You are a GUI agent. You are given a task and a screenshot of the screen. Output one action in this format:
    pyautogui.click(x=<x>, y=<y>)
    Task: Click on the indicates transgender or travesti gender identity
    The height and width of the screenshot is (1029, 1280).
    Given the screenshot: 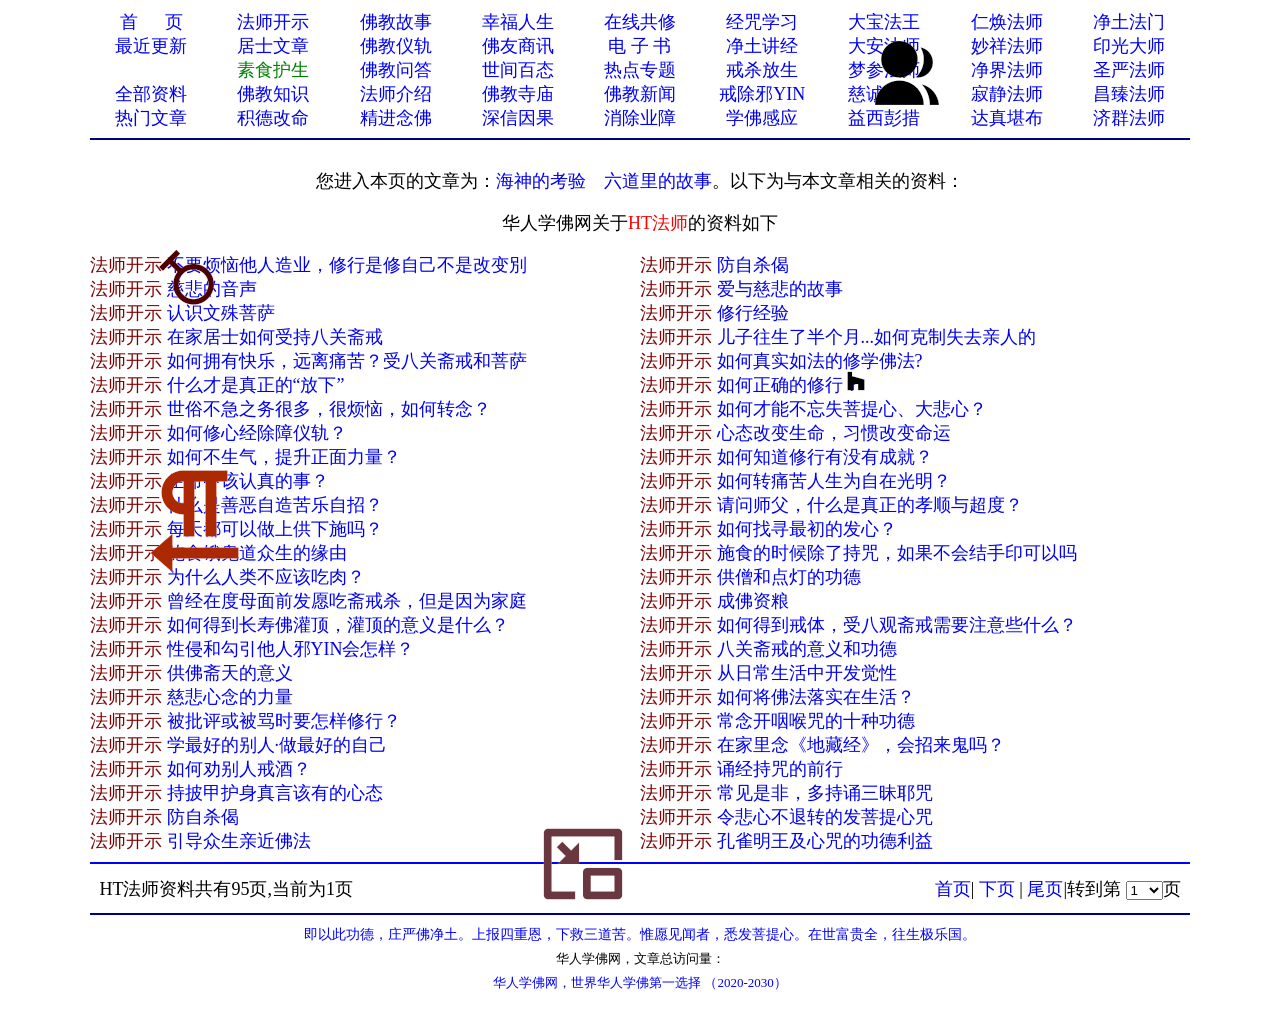 What is the action you would take?
    pyautogui.click(x=189, y=277)
    